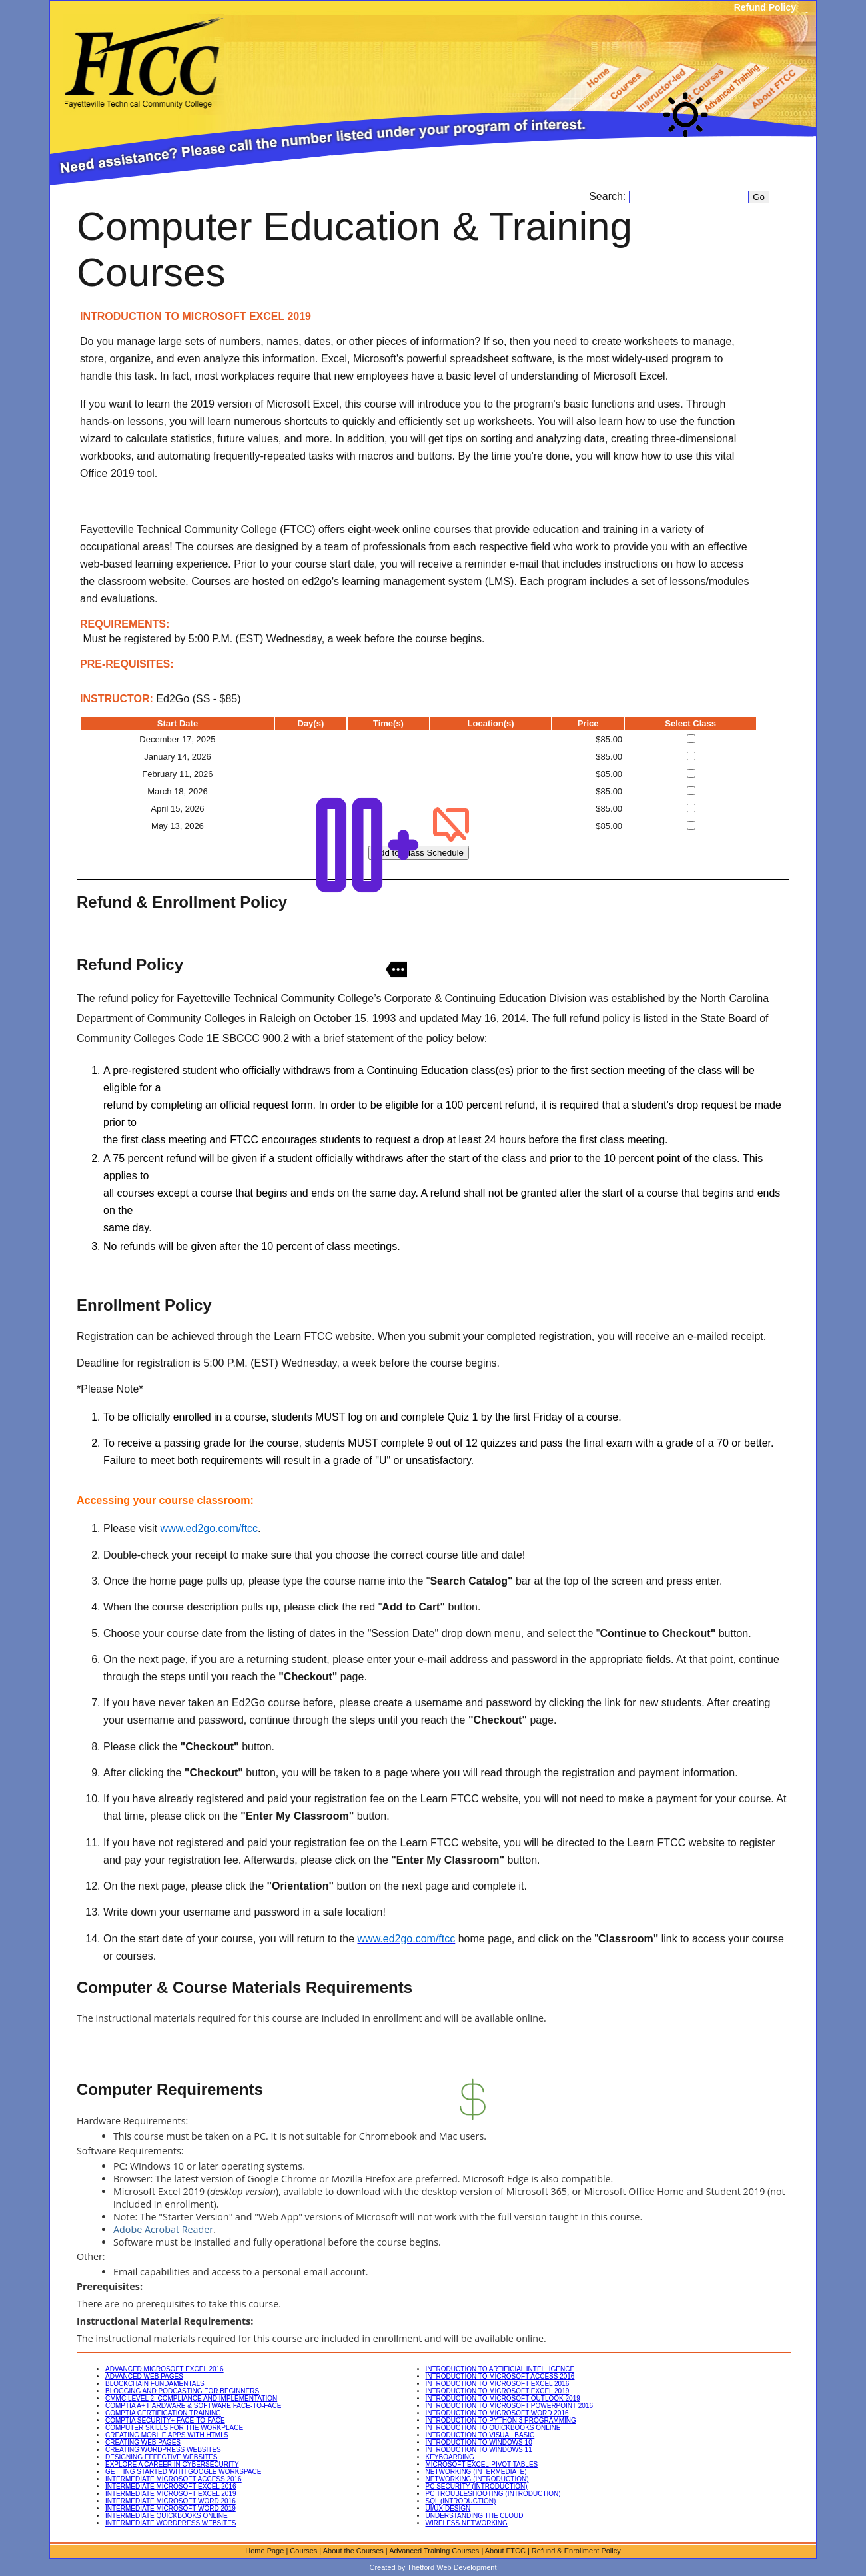  What do you see at coordinates (396, 969) in the screenshot?
I see `view more options or actions` at bounding box center [396, 969].